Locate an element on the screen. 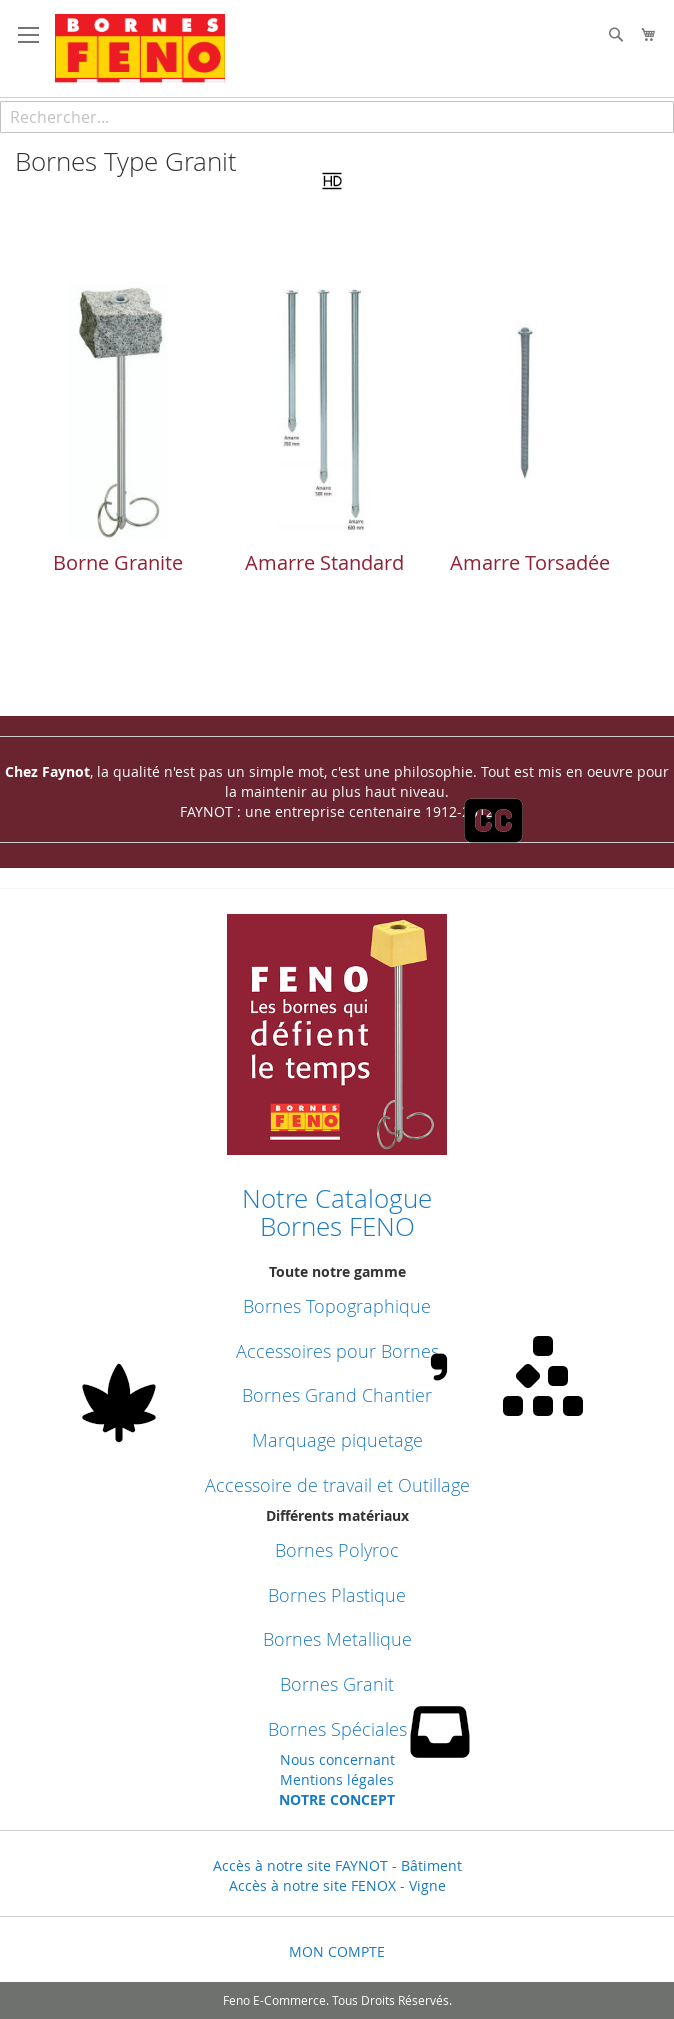  indicates cannabis-related products or content is located at coordinates (119, 1403).